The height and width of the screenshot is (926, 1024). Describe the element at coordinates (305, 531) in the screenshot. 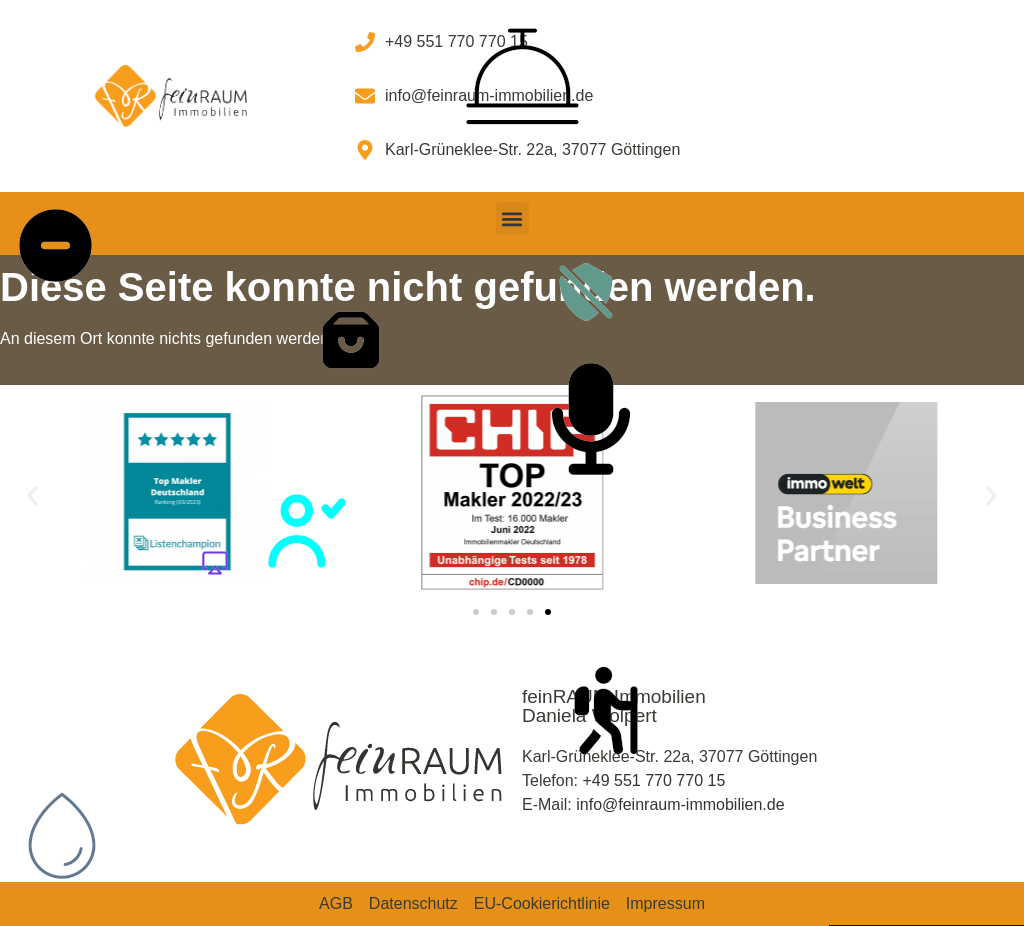

I see `user verification complete` at that location.